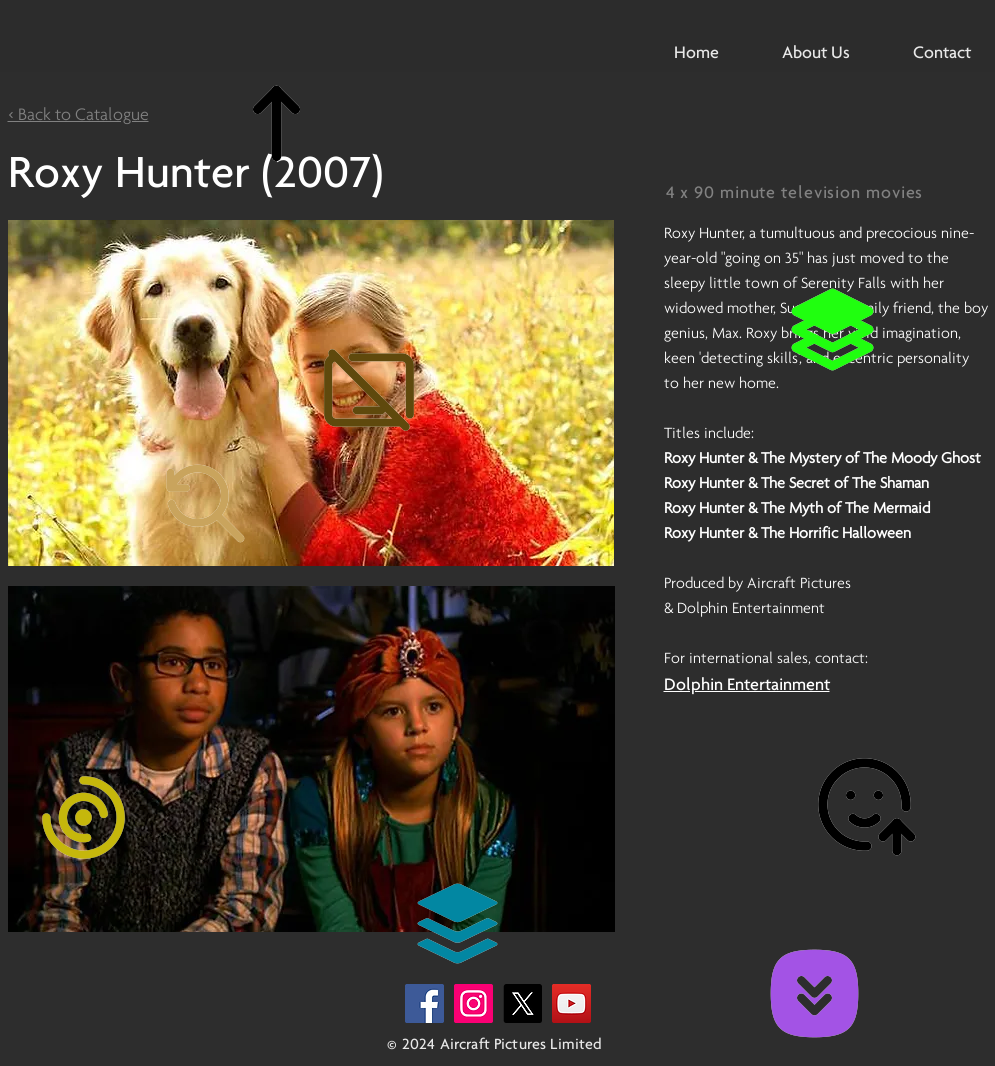 The width and height of the screenshot is (995, 1066). What do you see at coordinates (457, 923) in the screenshot?
I see `open Buffer social media scheduling app` at bounding box center [457, 923].